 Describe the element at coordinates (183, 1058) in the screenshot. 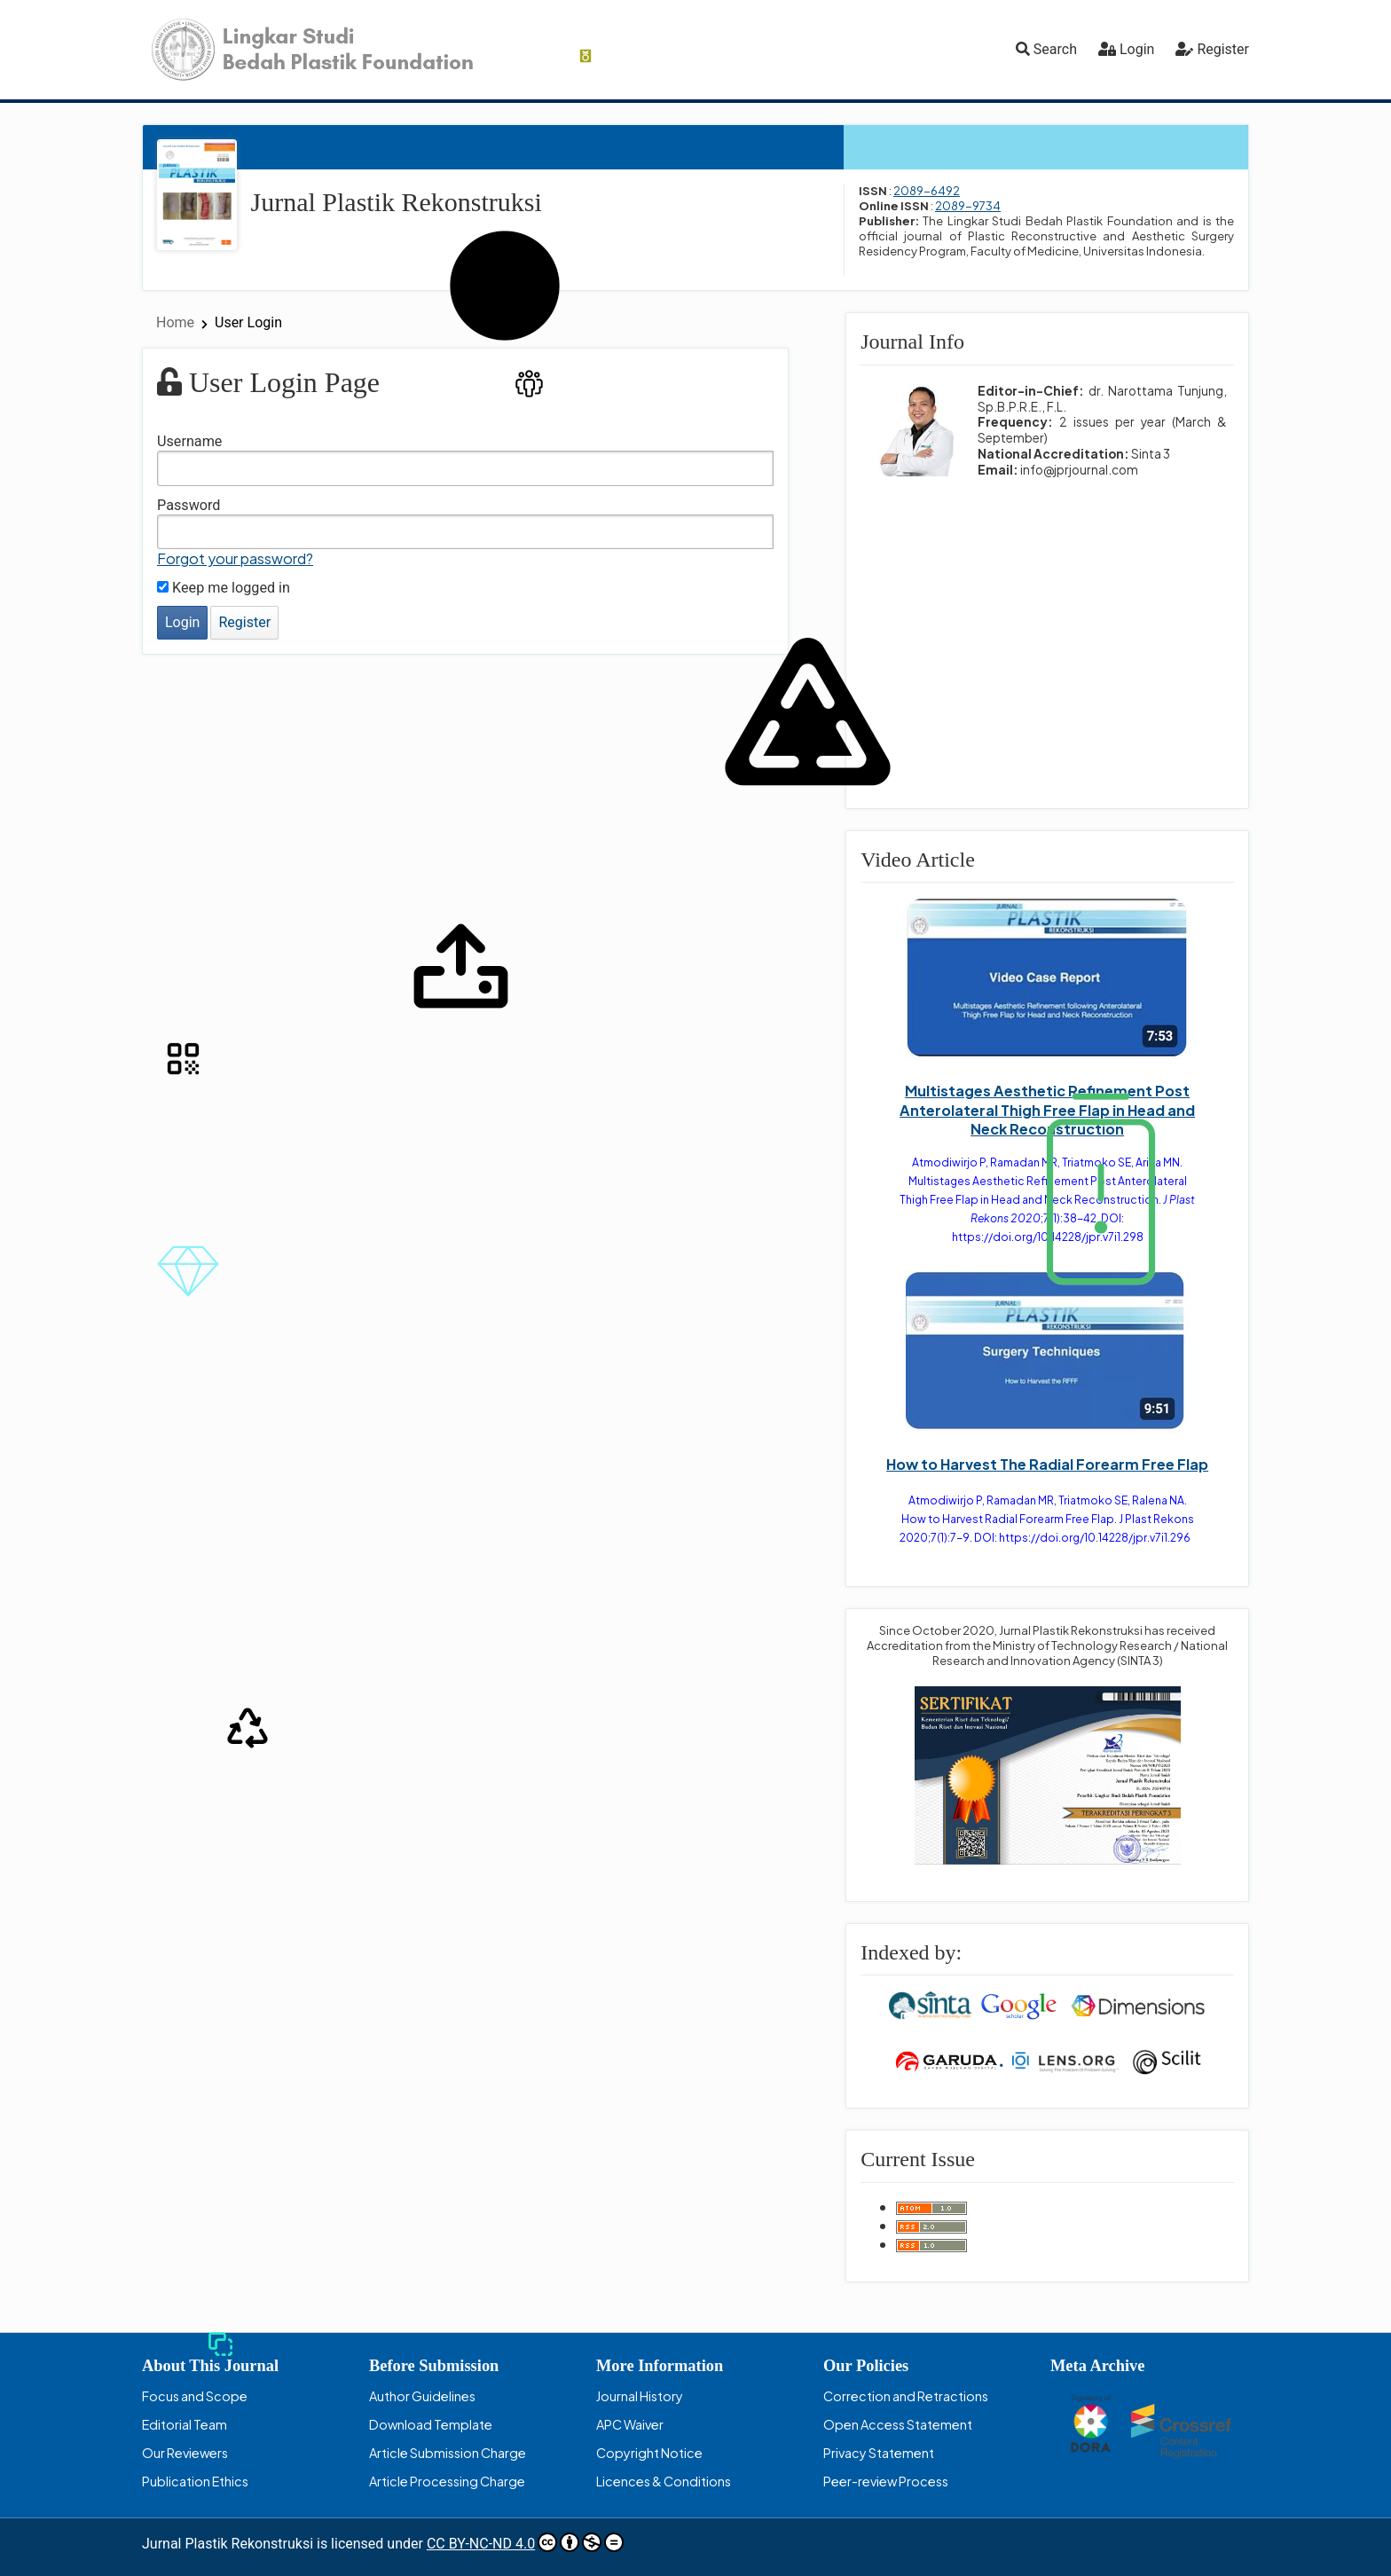

I see `scan or generate a QR code` at that location.